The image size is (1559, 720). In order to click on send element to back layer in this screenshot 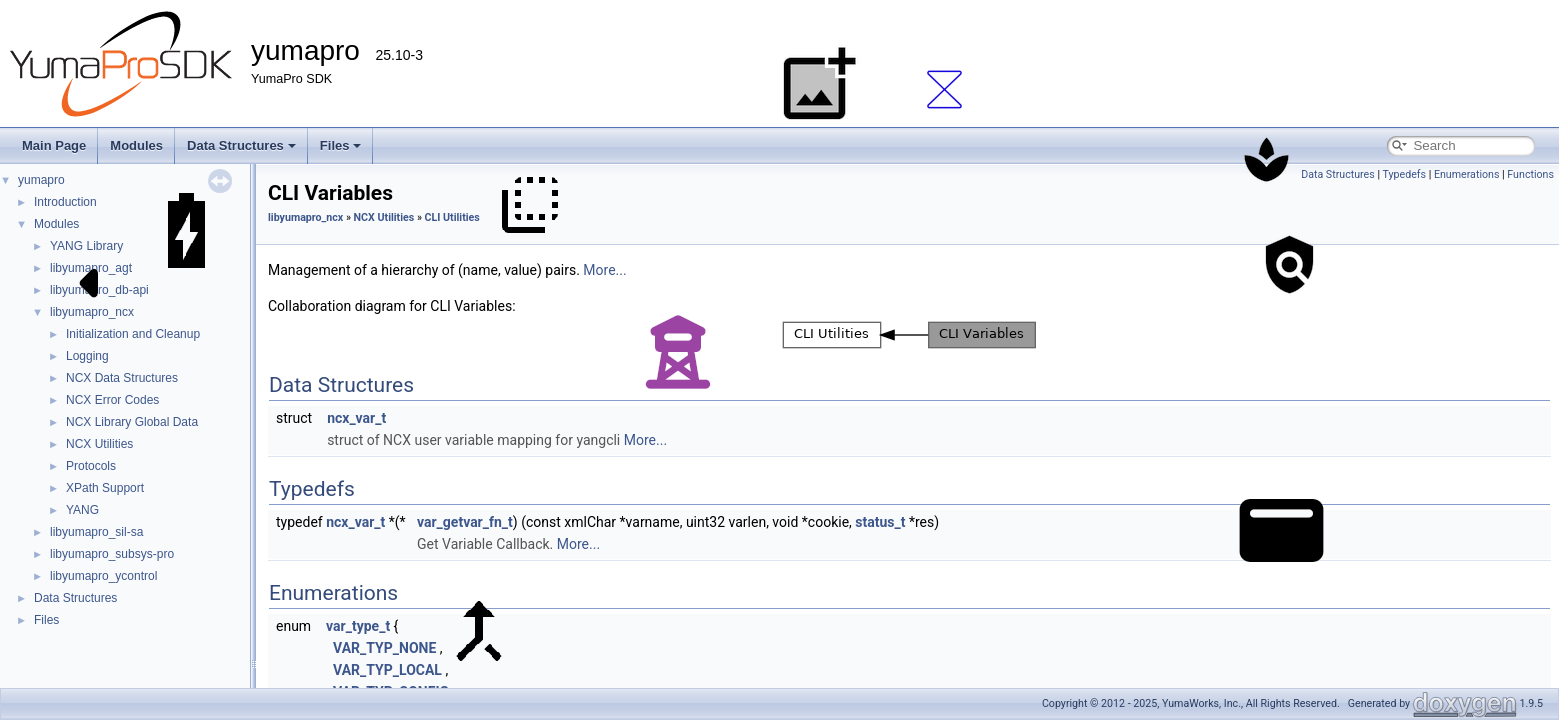, I will do `click(530, 205)`.